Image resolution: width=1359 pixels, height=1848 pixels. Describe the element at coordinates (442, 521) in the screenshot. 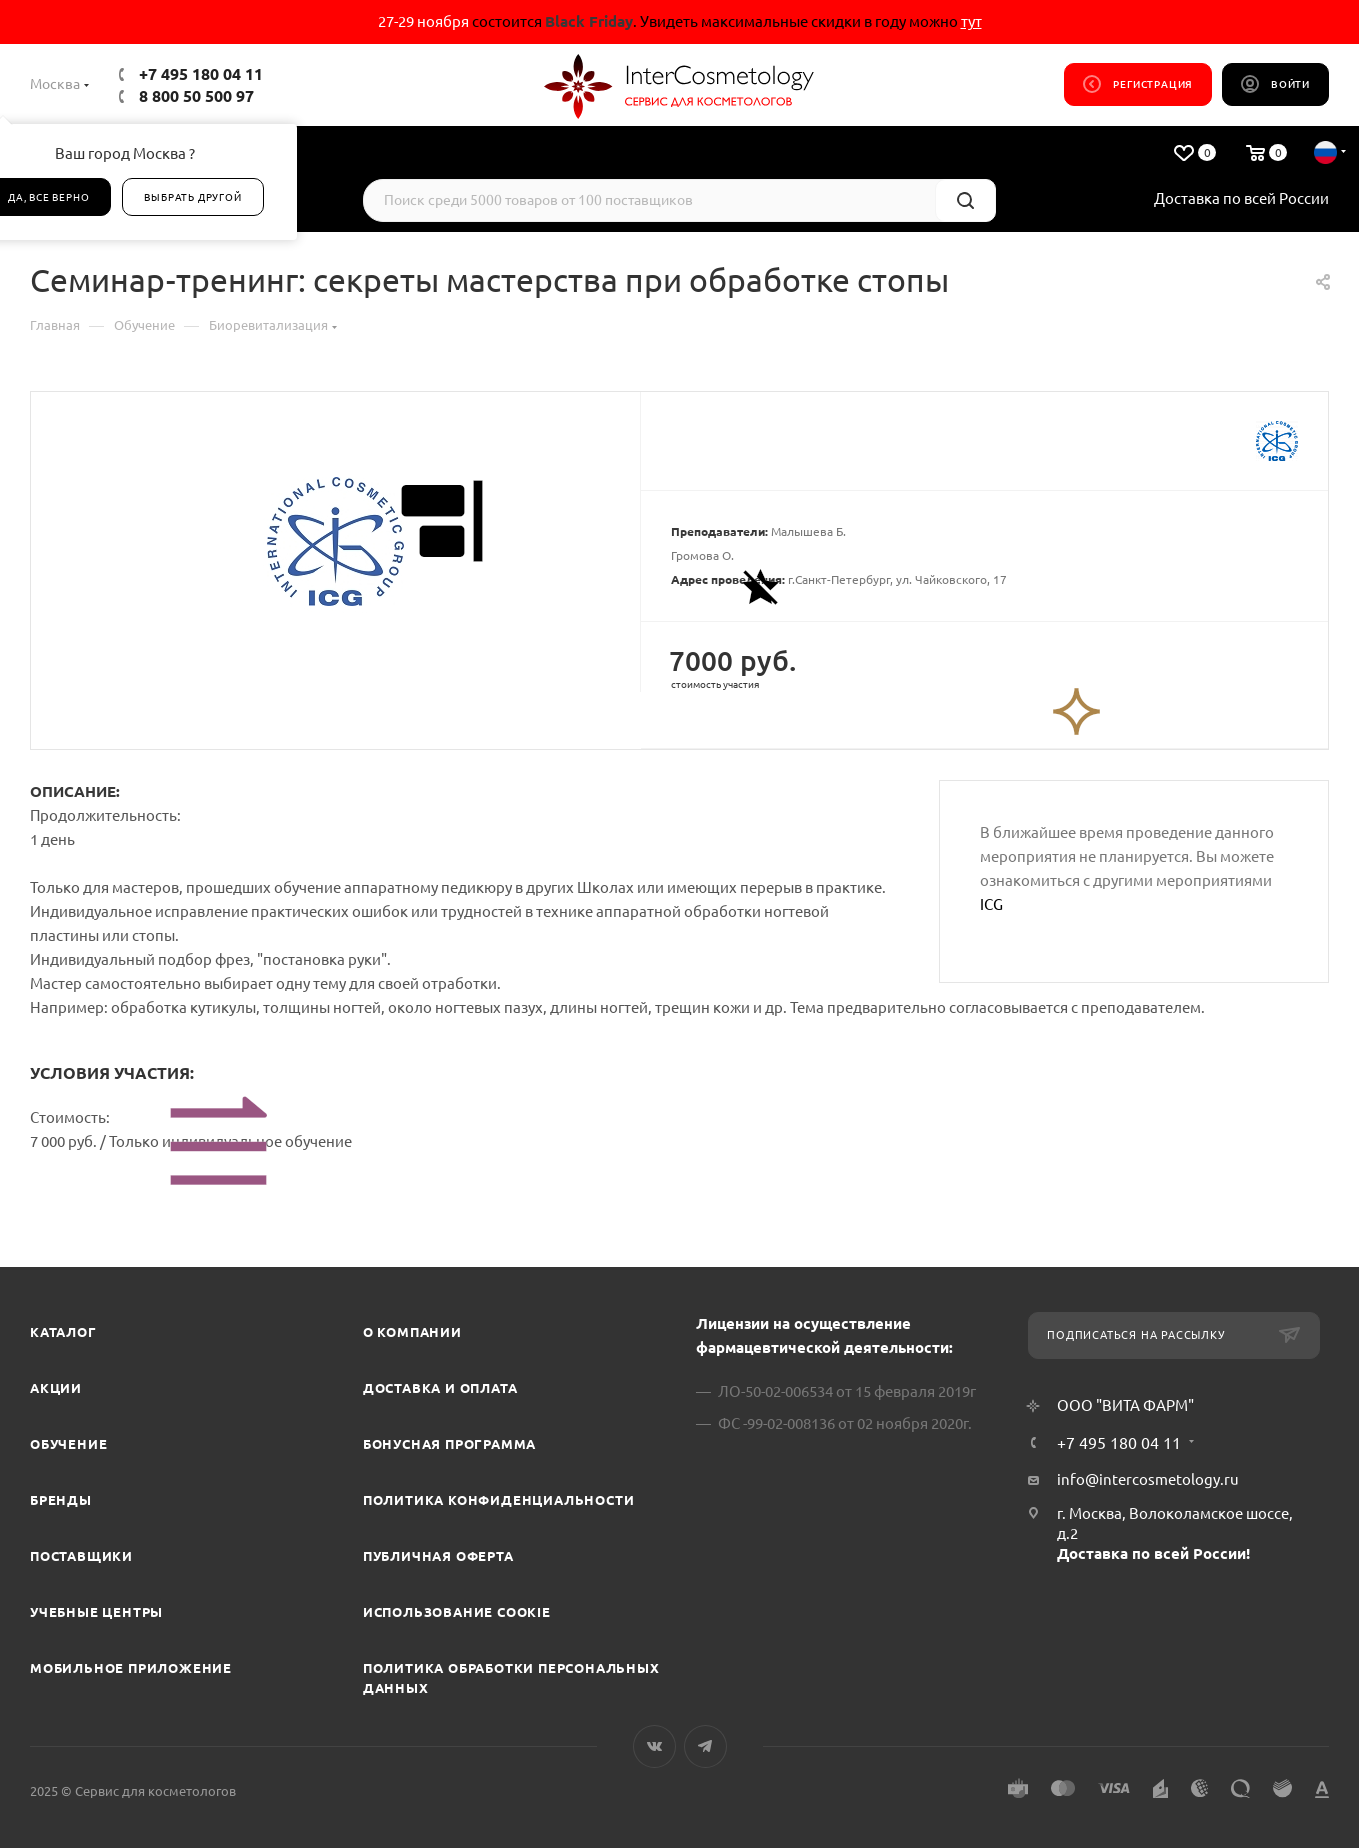

I see `align selected items to the right edge` at that location.